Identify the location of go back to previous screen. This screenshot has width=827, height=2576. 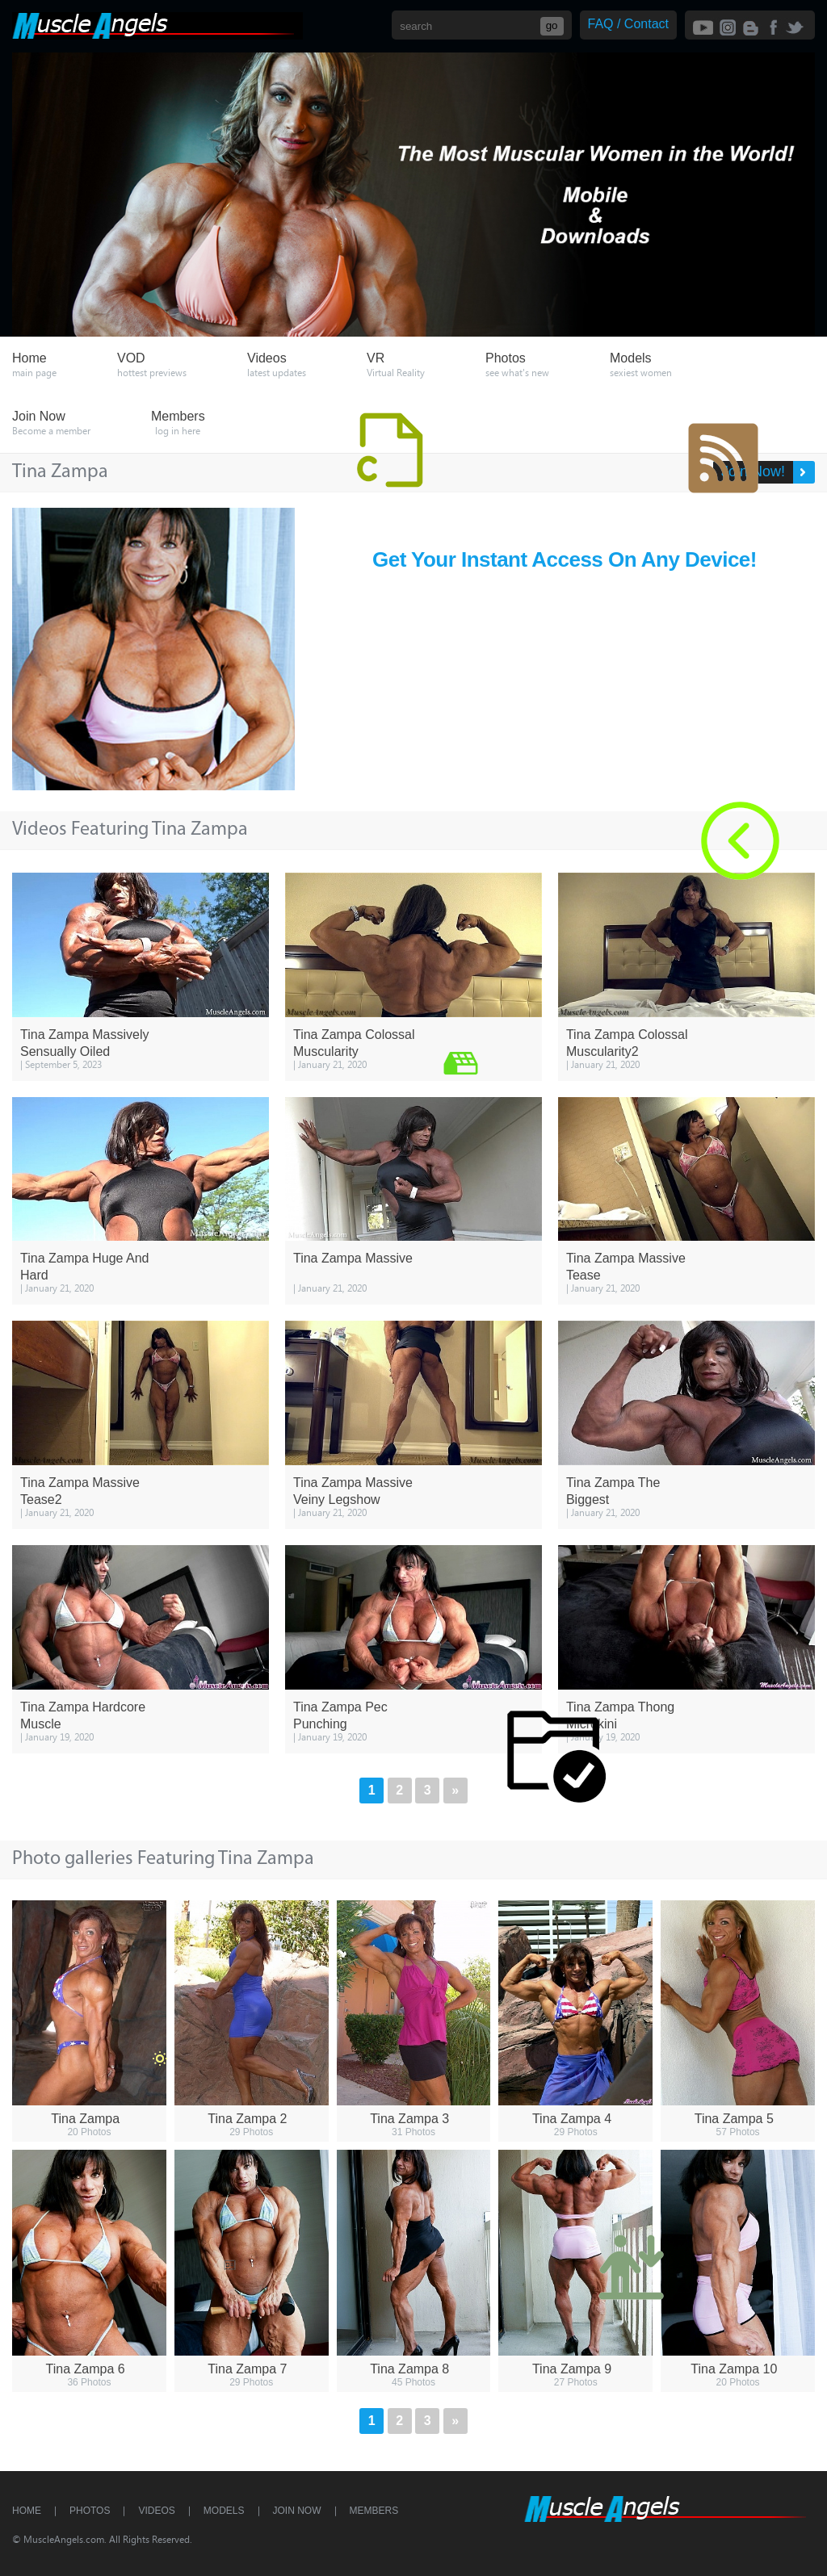
(740, 840).